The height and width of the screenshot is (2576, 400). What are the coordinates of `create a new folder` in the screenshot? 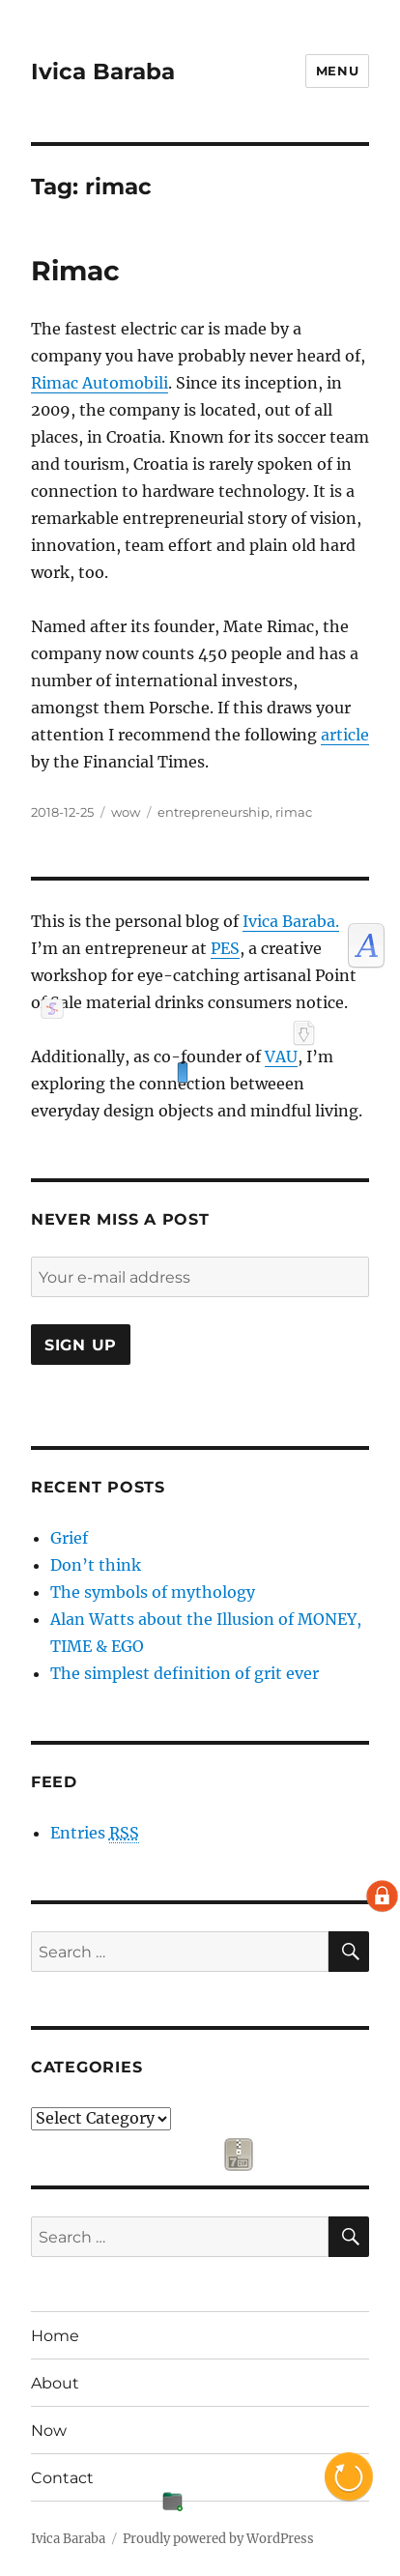 It's located at (172, 2501).